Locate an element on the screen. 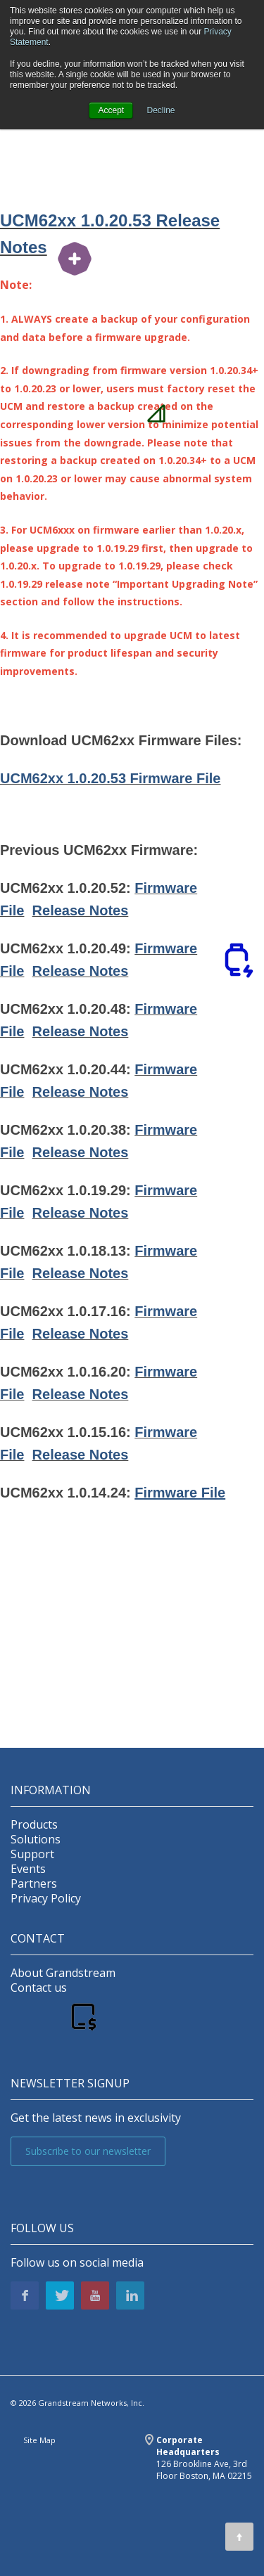  add a new item or element is located at coordinates (75, 259).